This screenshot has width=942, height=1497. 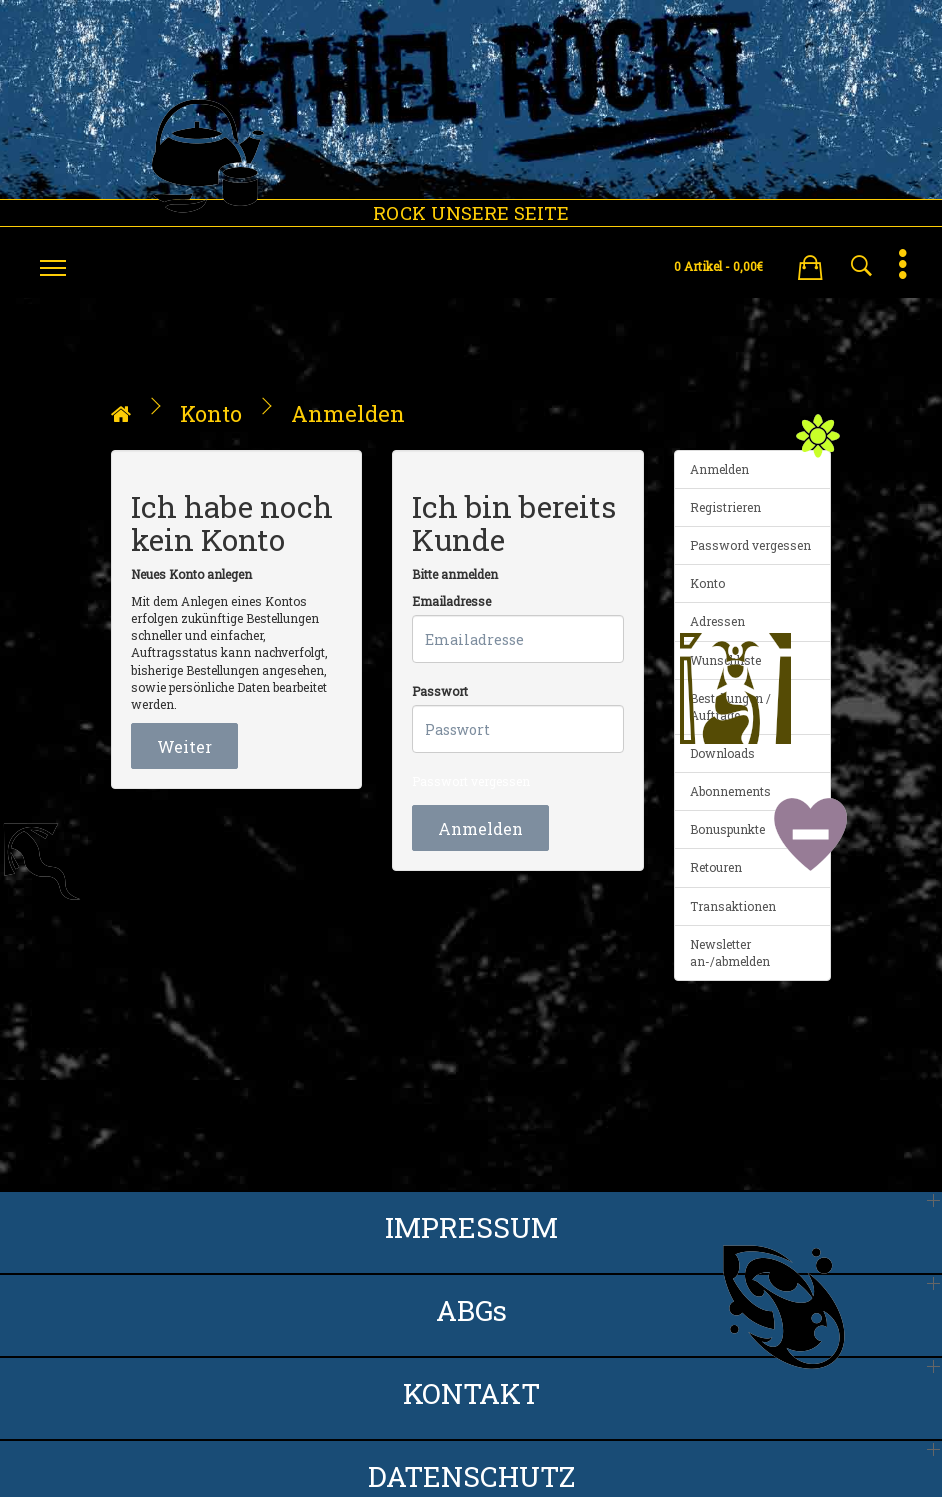 I want to click on tea ceremony or tea-related game feature, so click(x=208, y=156).